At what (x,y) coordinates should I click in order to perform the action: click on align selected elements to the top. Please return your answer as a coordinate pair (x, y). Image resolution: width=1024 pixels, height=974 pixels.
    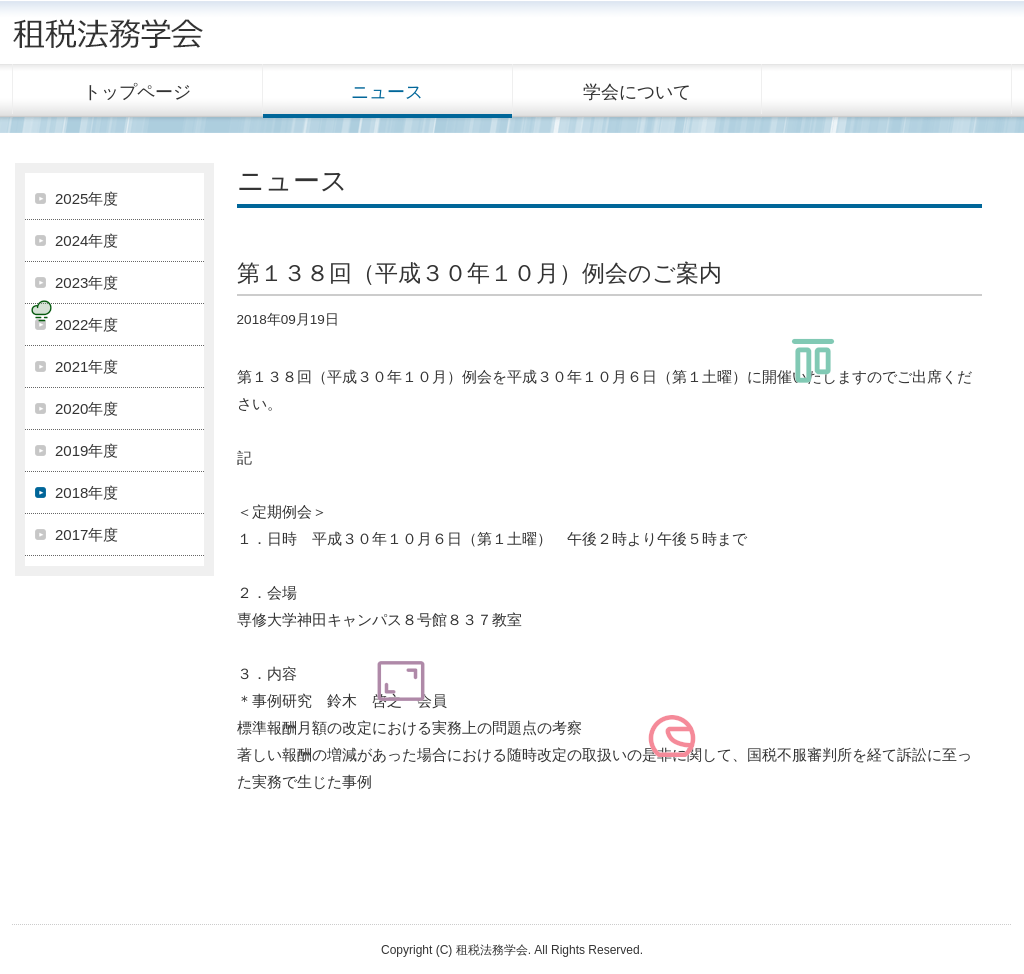
    Looking at the image, I should click on (813, 360).